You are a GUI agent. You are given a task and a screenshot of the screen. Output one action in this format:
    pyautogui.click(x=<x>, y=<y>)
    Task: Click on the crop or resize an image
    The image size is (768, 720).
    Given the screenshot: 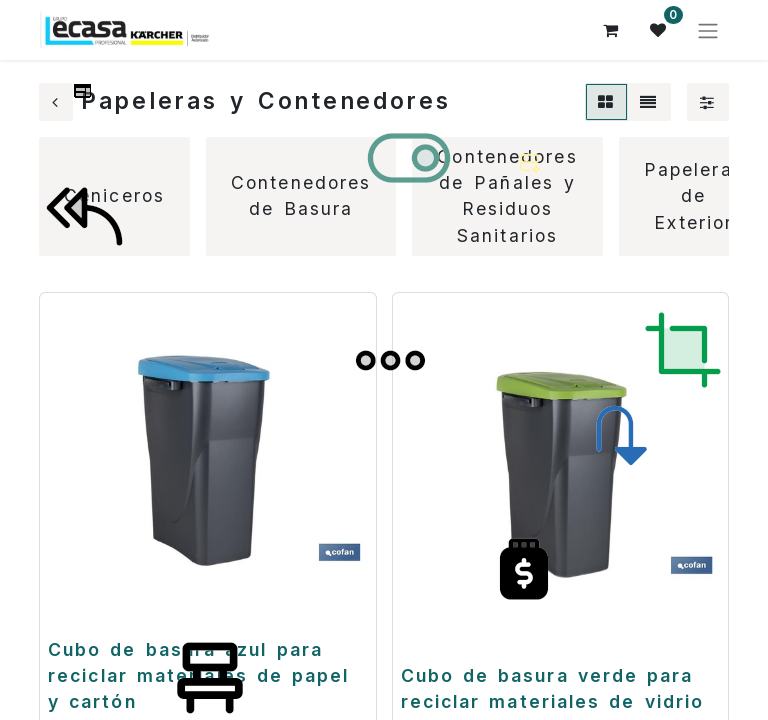 What is the action you would take?
    pyautogui.click(x=683, y=350)
    